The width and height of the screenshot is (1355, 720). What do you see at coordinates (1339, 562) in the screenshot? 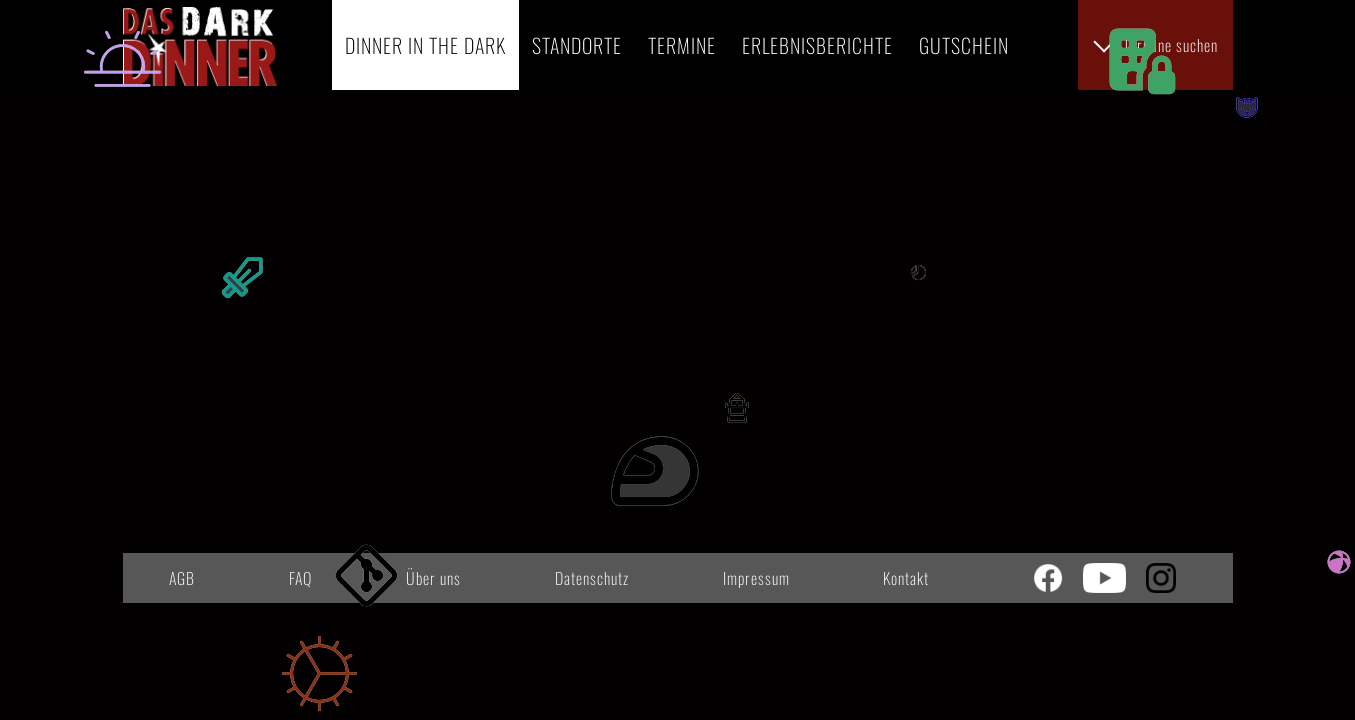
I see `access games or entertainment features` at bounding box center [1339, 562].